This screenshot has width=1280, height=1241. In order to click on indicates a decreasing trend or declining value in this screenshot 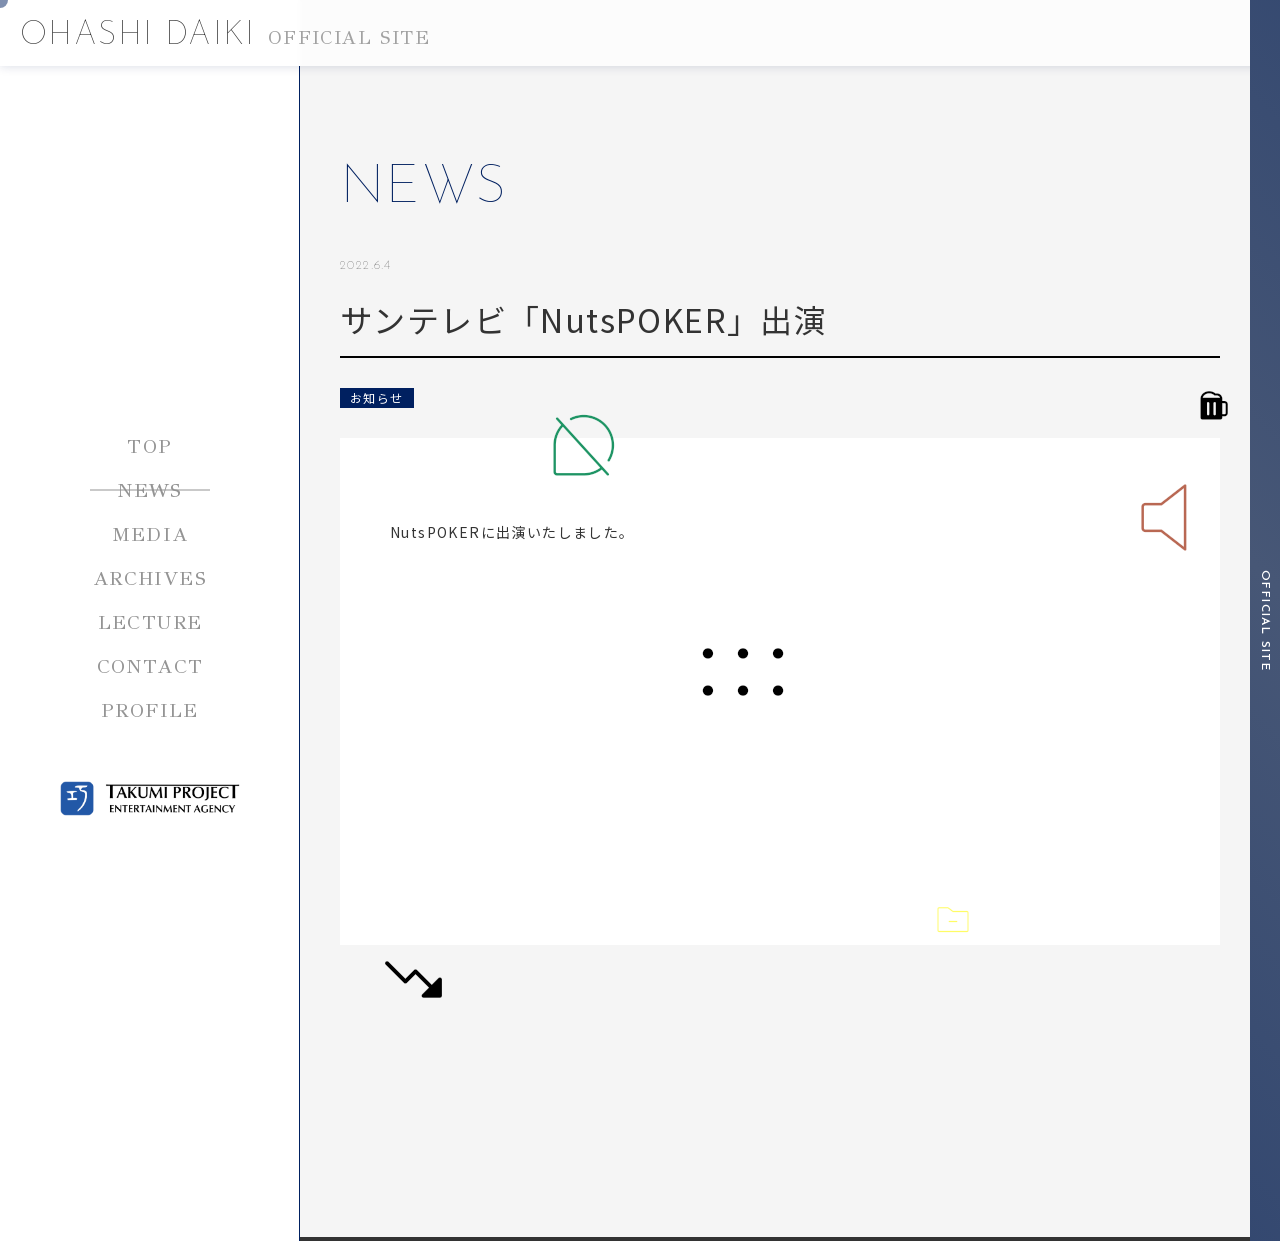, I will do `click(413, 979)`.